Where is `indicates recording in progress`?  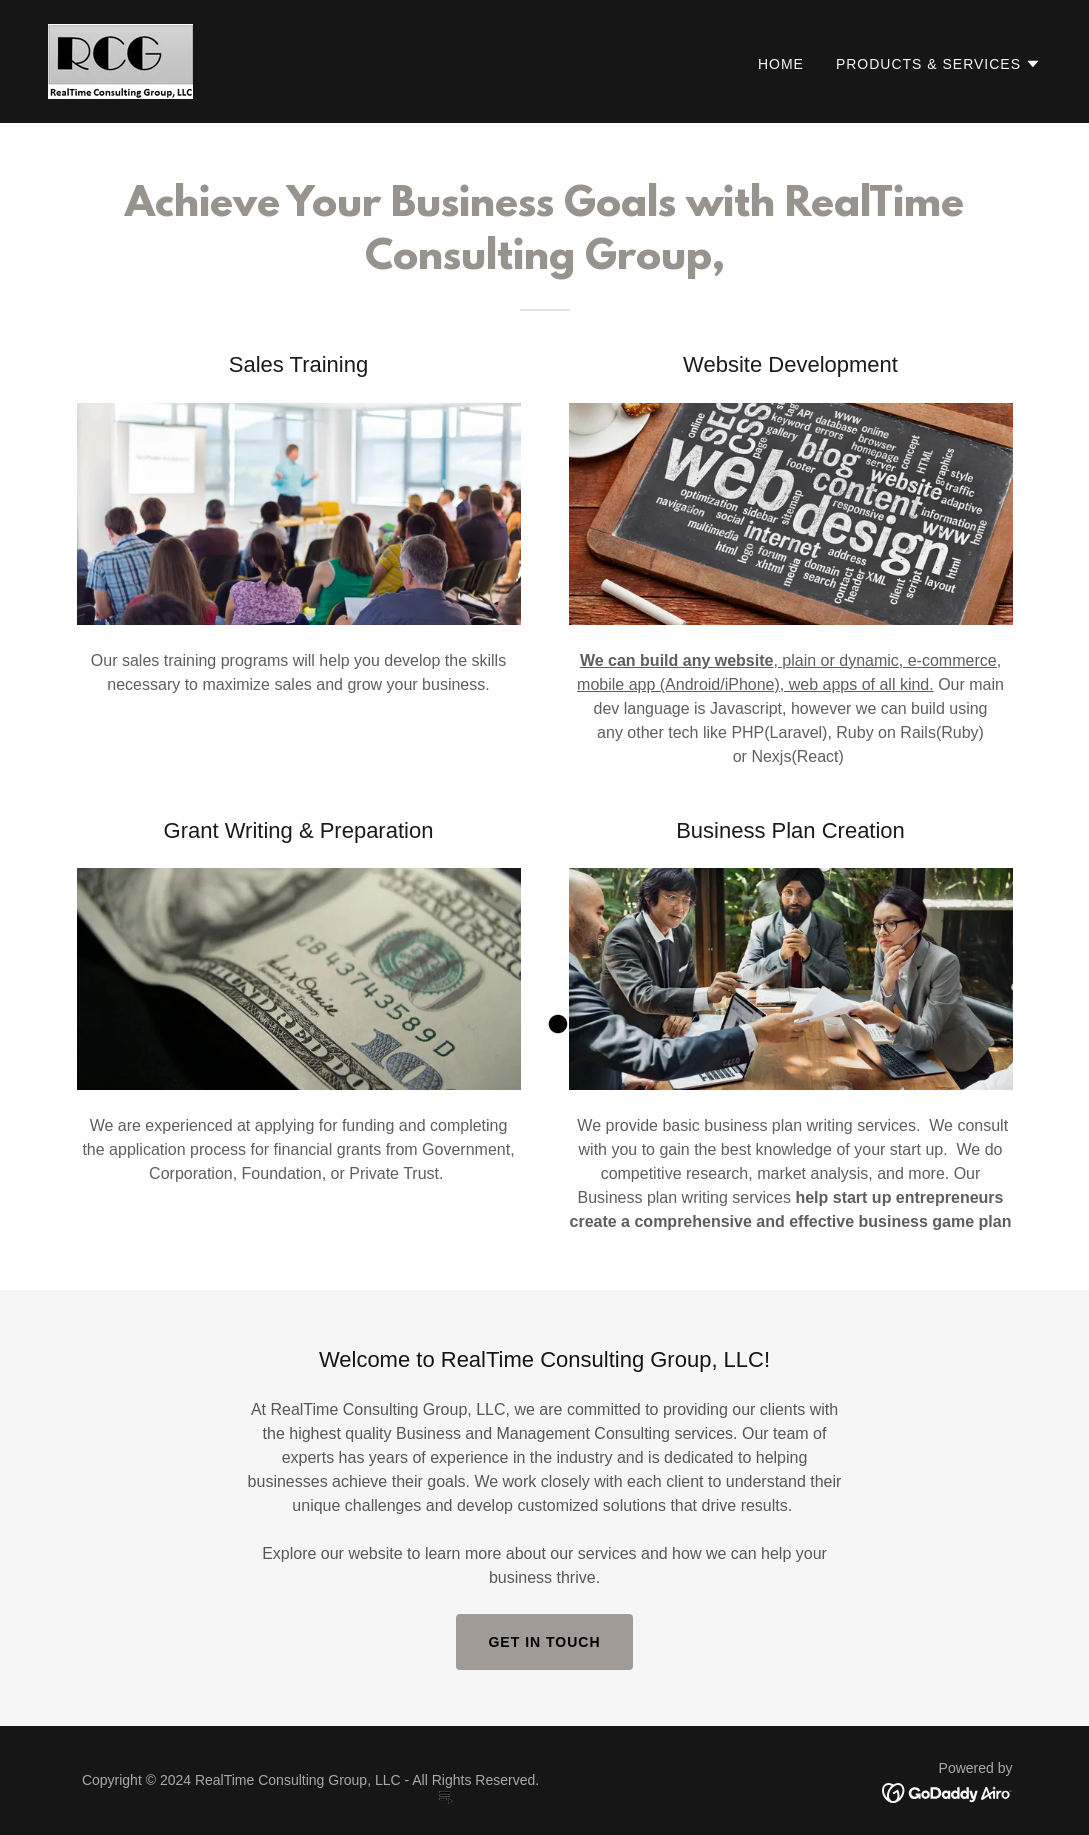
indicates recording in progress is located at coordinates (558, 1024).